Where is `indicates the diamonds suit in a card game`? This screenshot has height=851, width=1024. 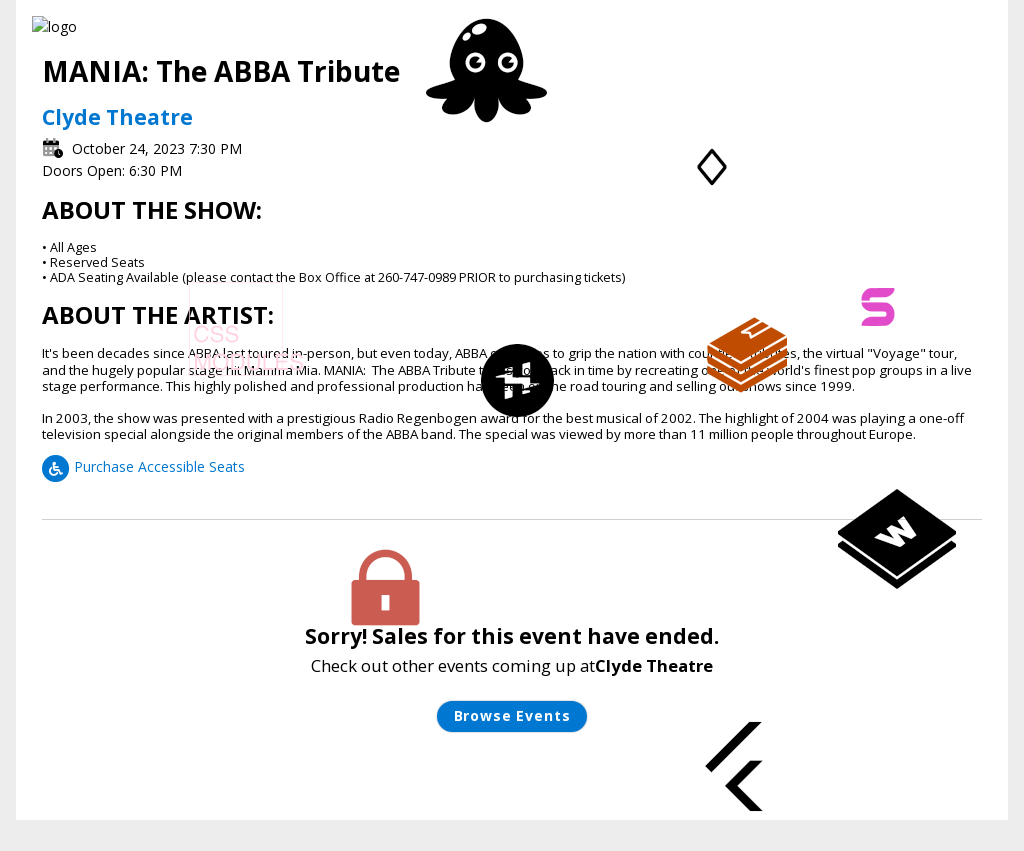
indicates the diamonds suit in a card game is located at coordinates (712, 167).